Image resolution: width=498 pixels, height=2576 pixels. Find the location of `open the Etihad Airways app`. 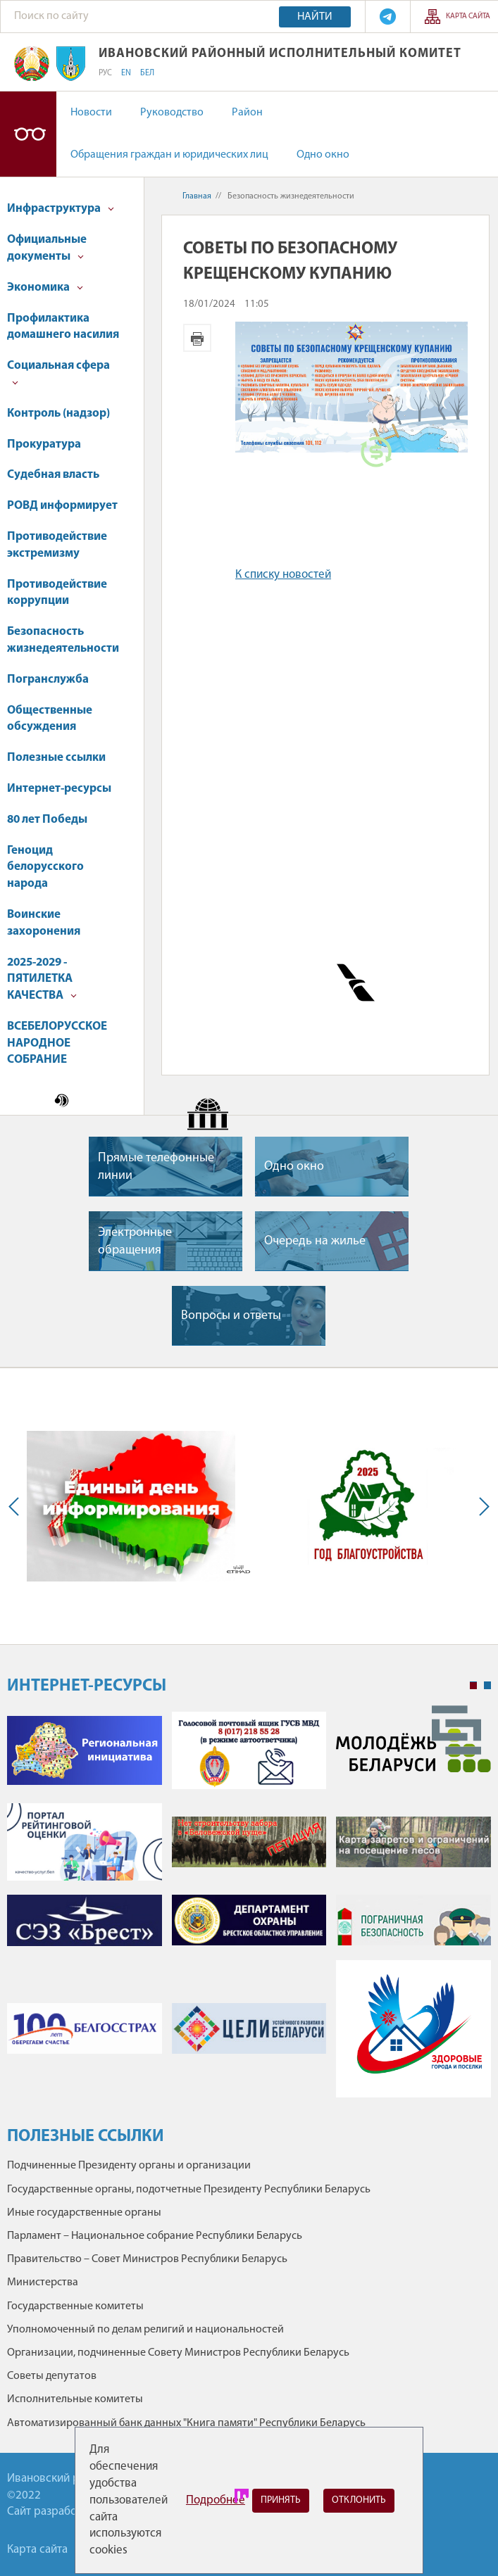

open the Etihad Airways app is located at coordinates (238, 1569).